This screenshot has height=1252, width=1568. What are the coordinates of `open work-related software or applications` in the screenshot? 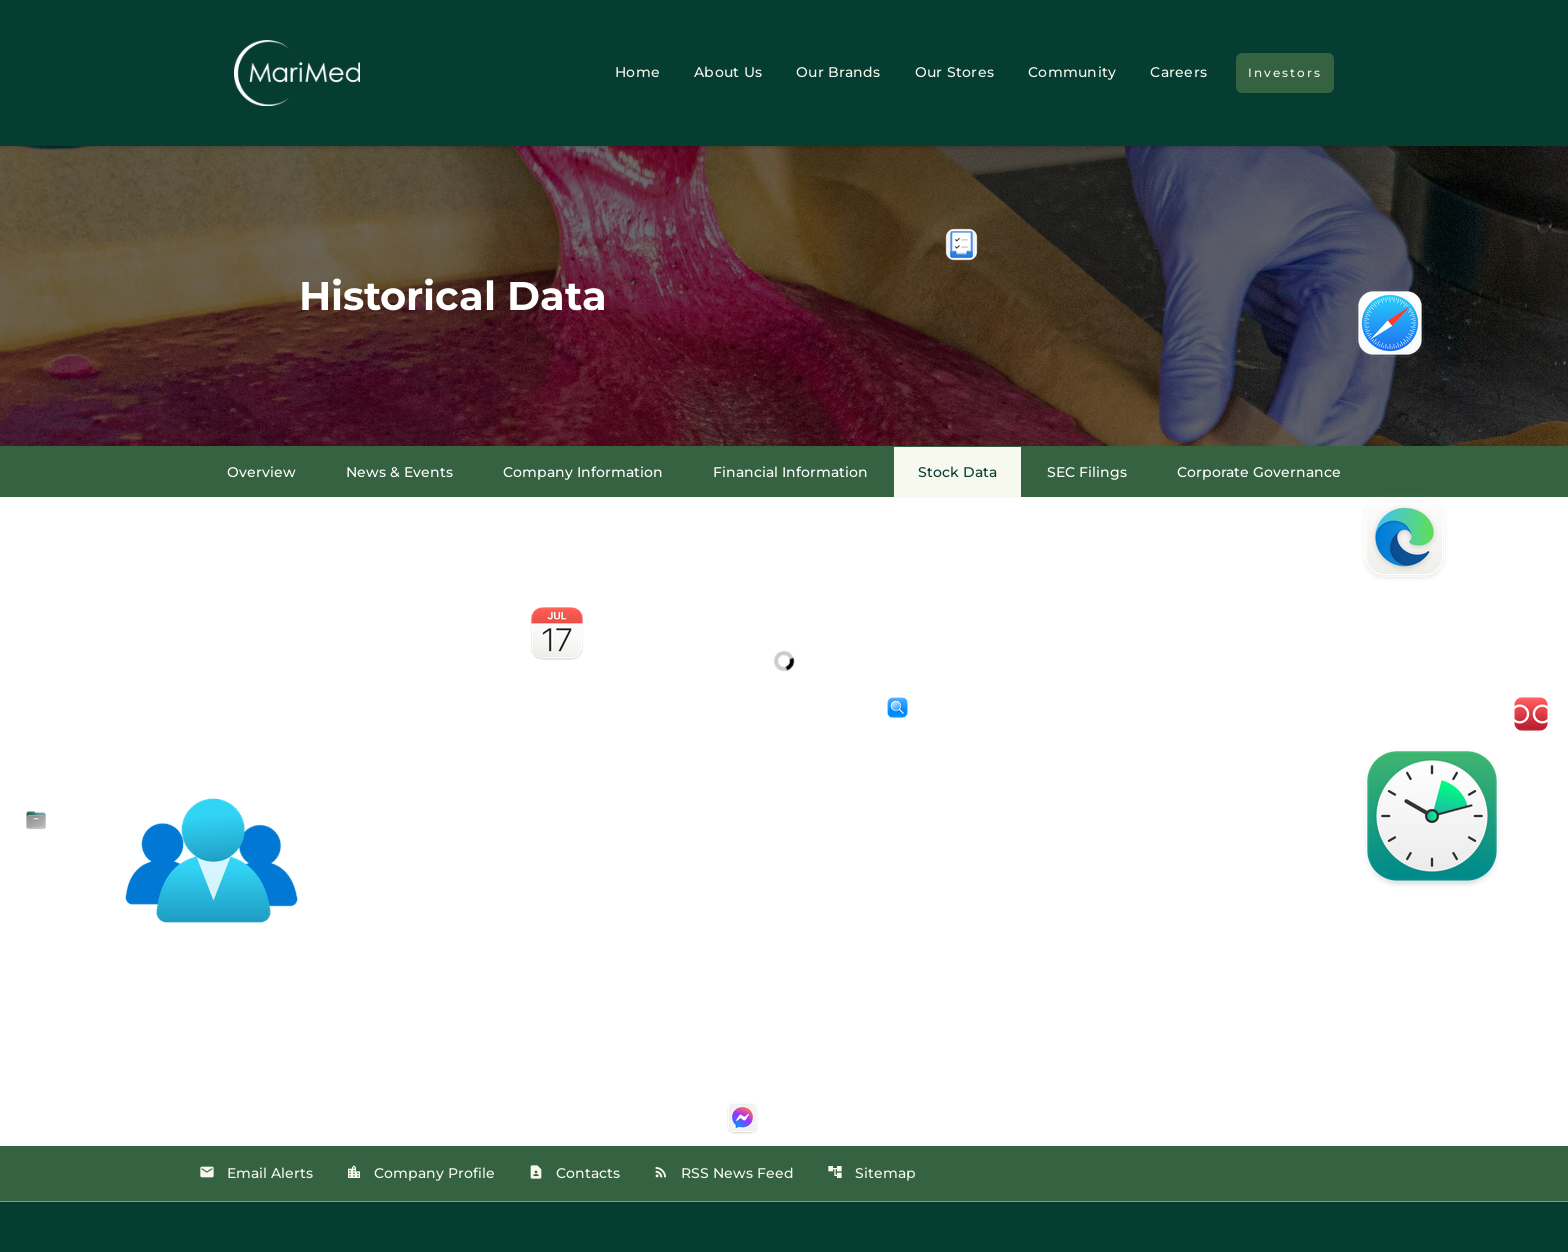 It's located at (961, 244).